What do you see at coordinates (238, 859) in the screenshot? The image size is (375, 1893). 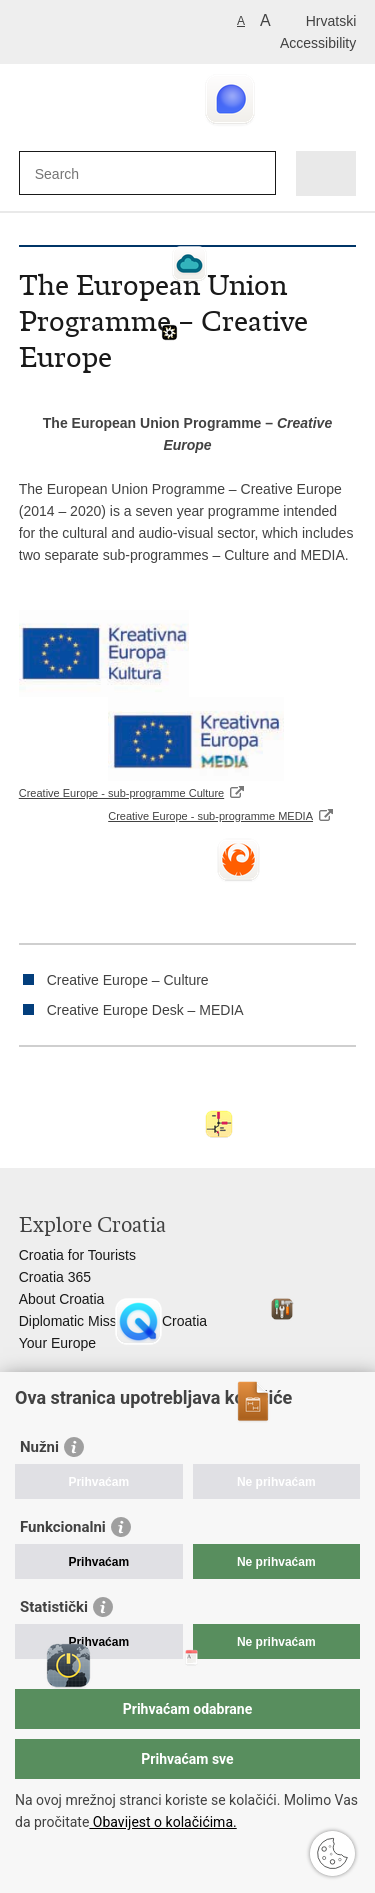 I see `open betterbird email client` at bounding box center [238, 859].